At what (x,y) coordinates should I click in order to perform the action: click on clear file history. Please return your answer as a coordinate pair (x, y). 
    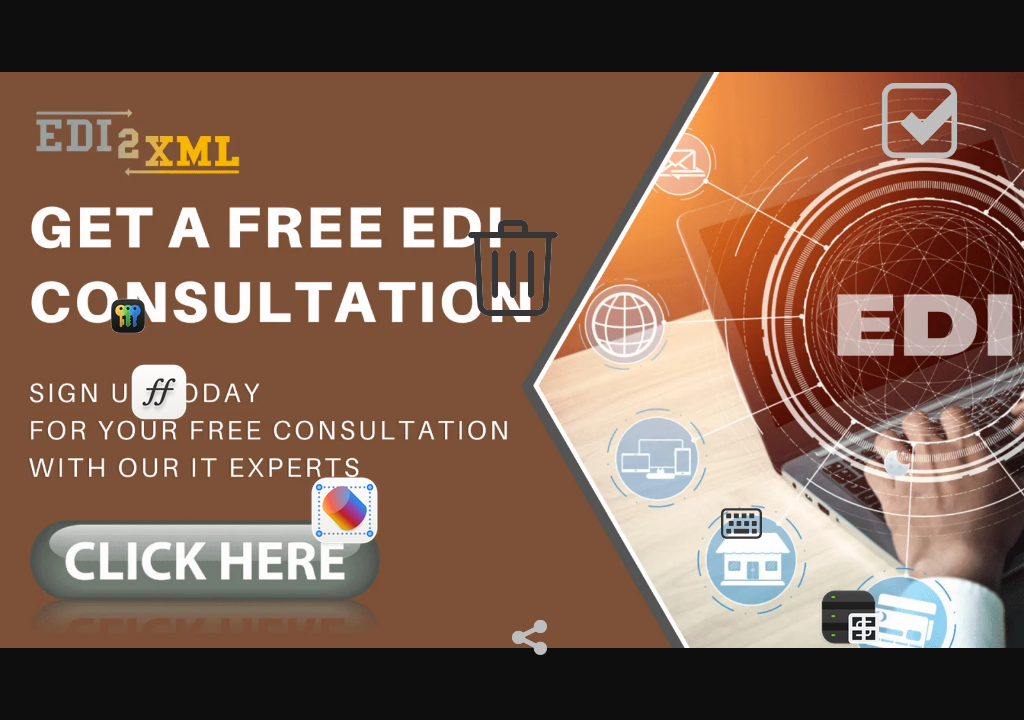
    Looking at the image, I should click on (516, 268).